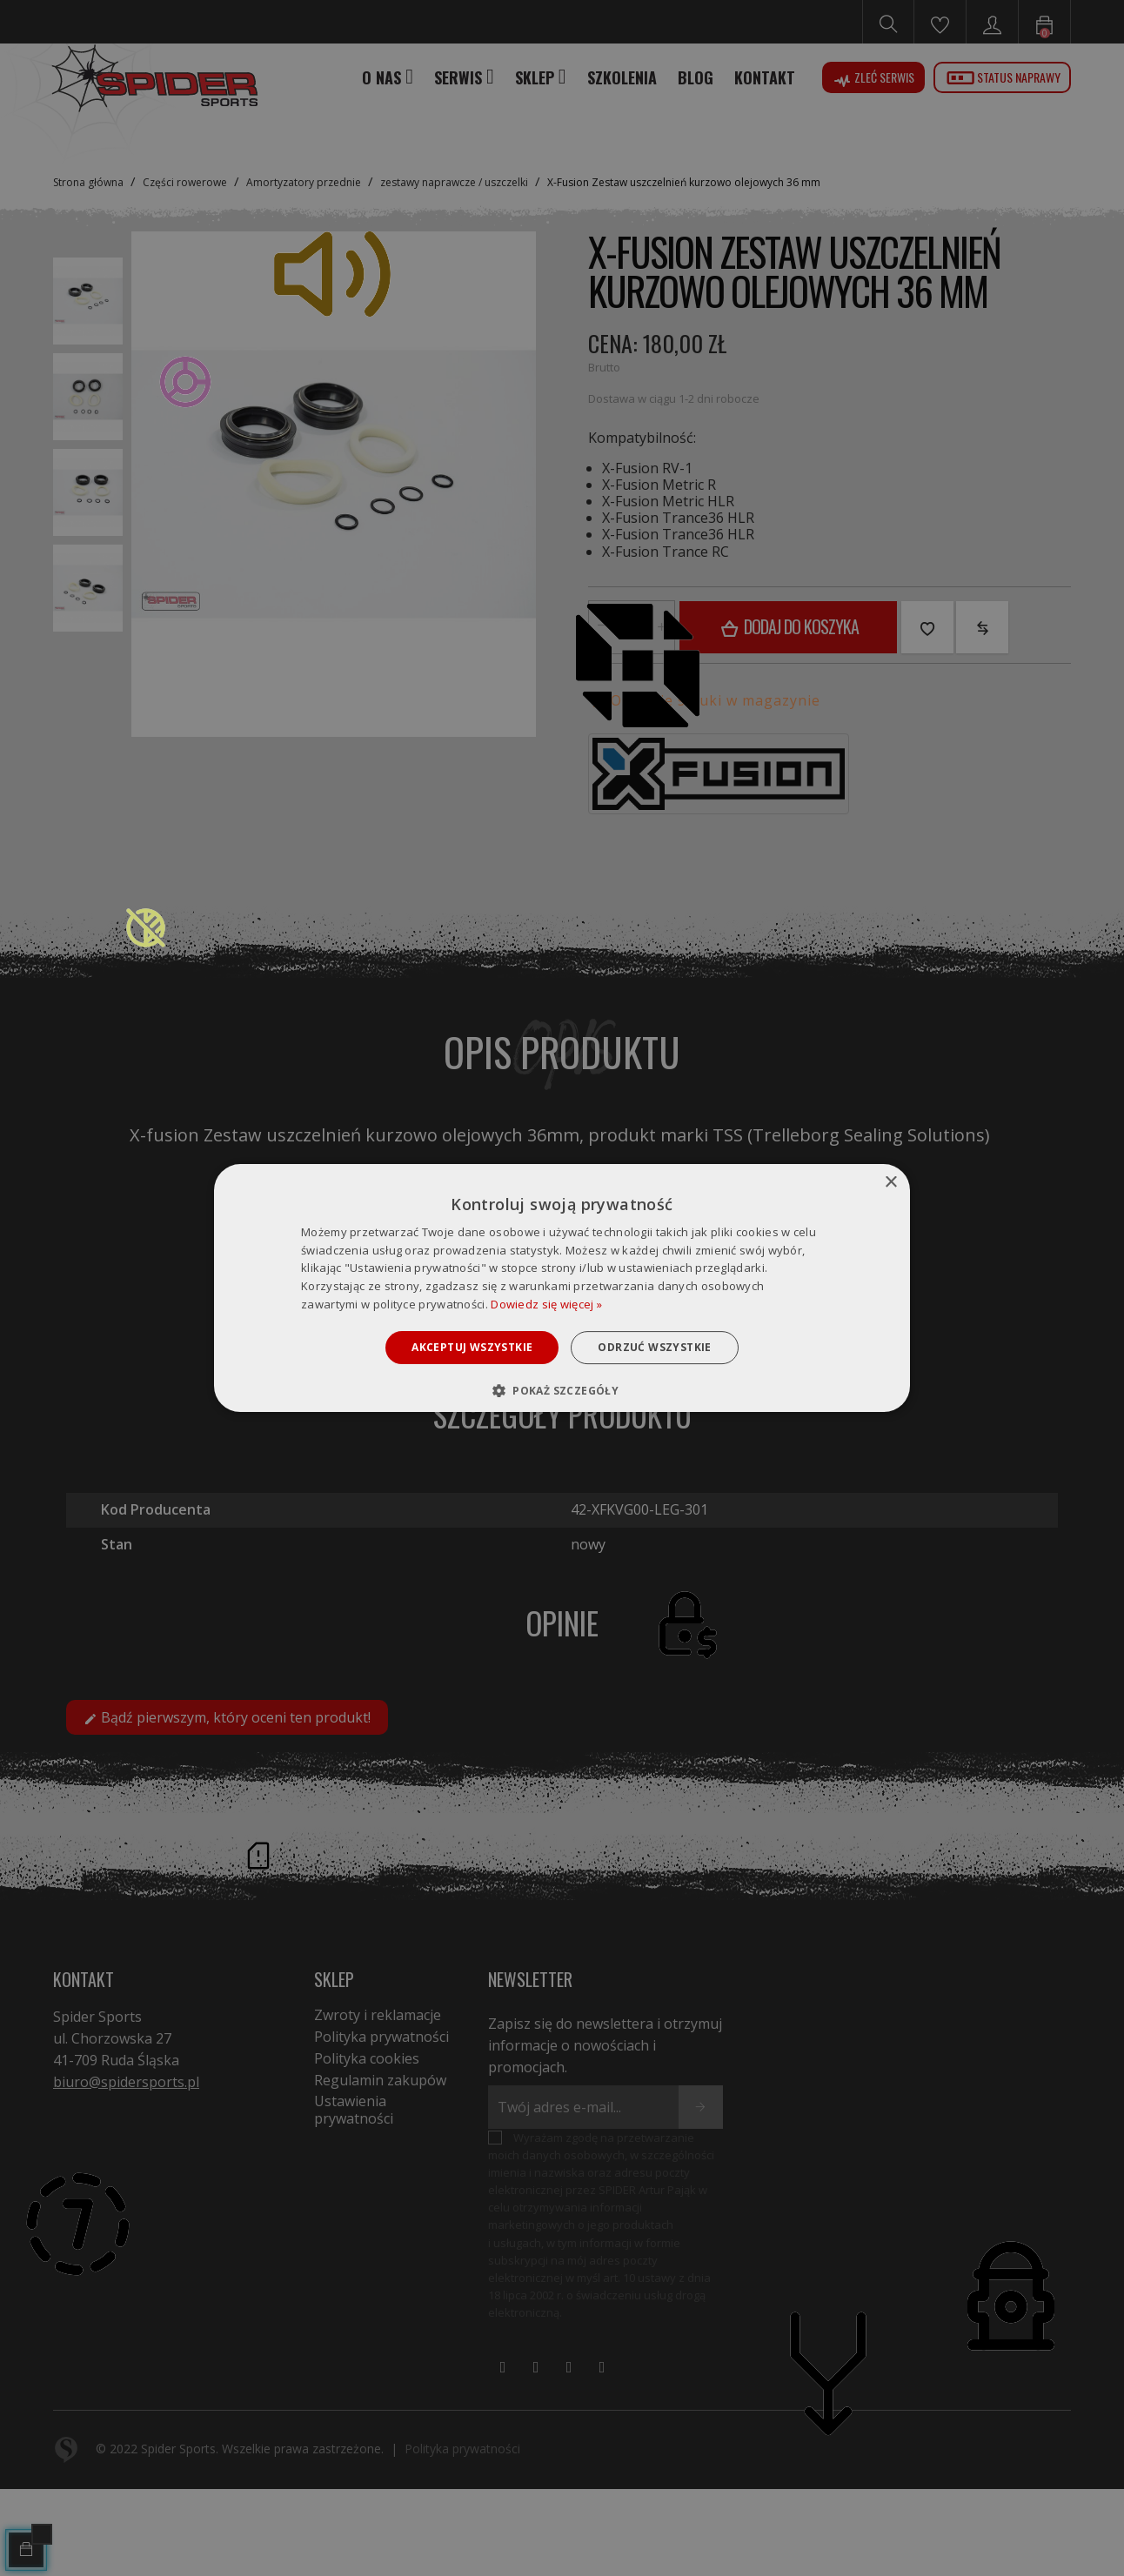 This screenshot has height=2576, width=1124. I want to click on disable screen brightness adjustment, so click(145, 927).